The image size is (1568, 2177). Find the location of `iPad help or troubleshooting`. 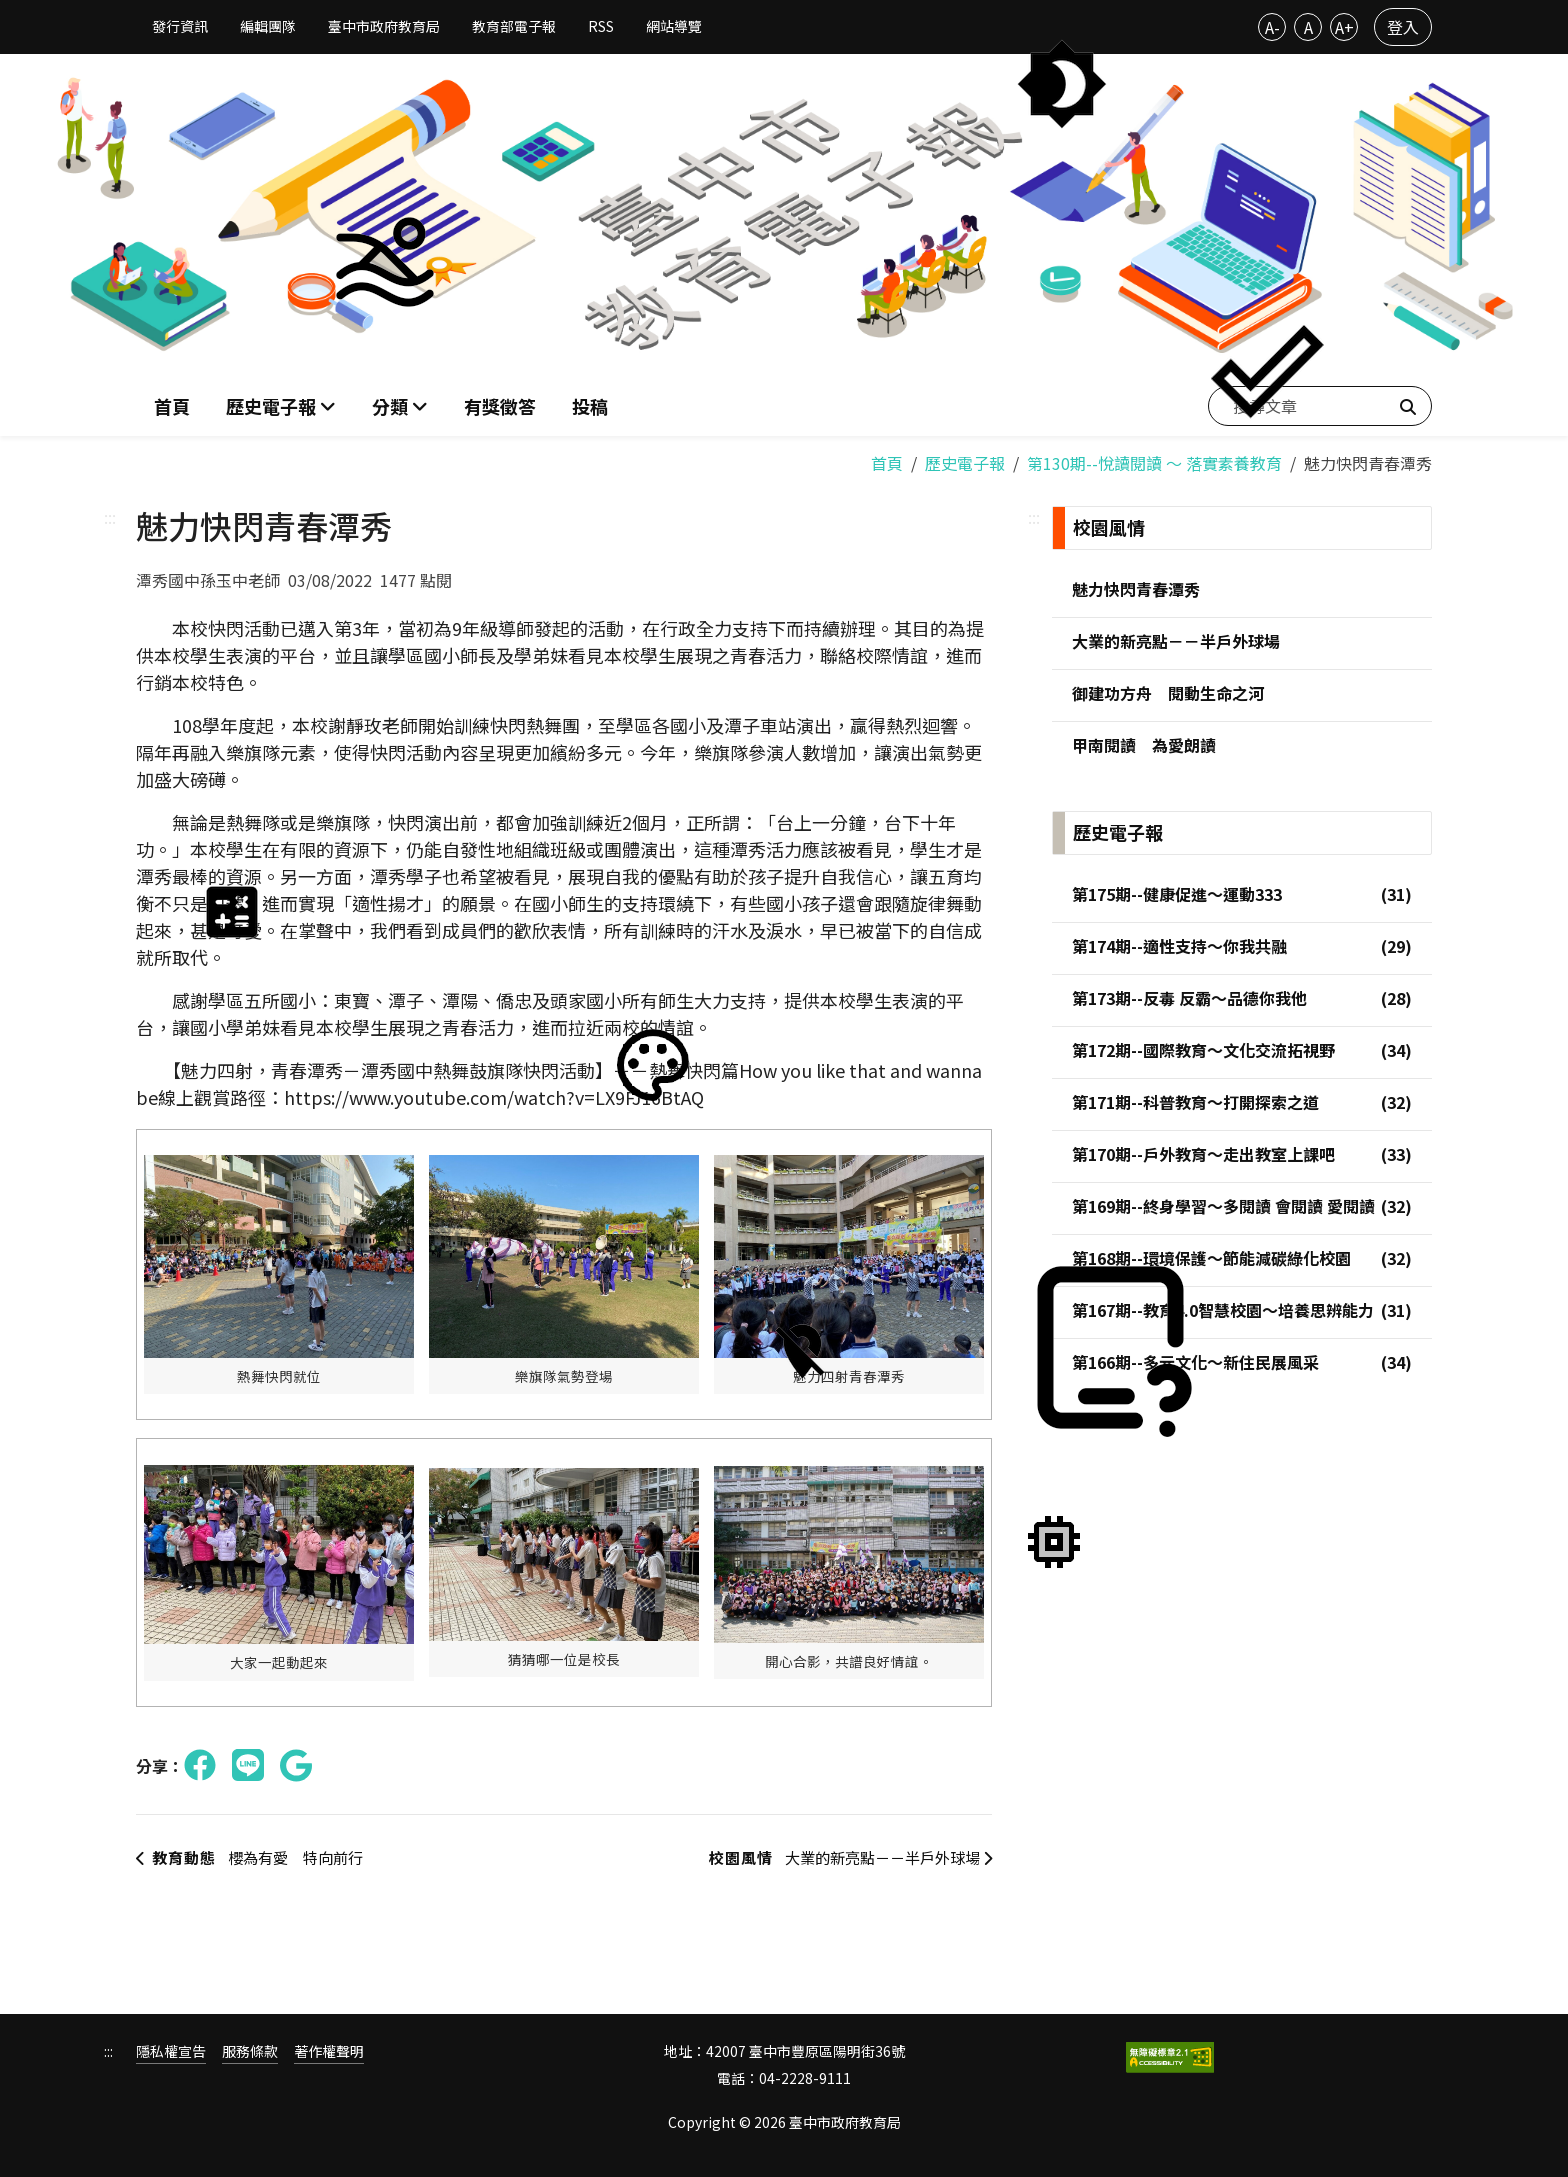

iPad help or troubleshooting is located at coordinates (1110, 1347).